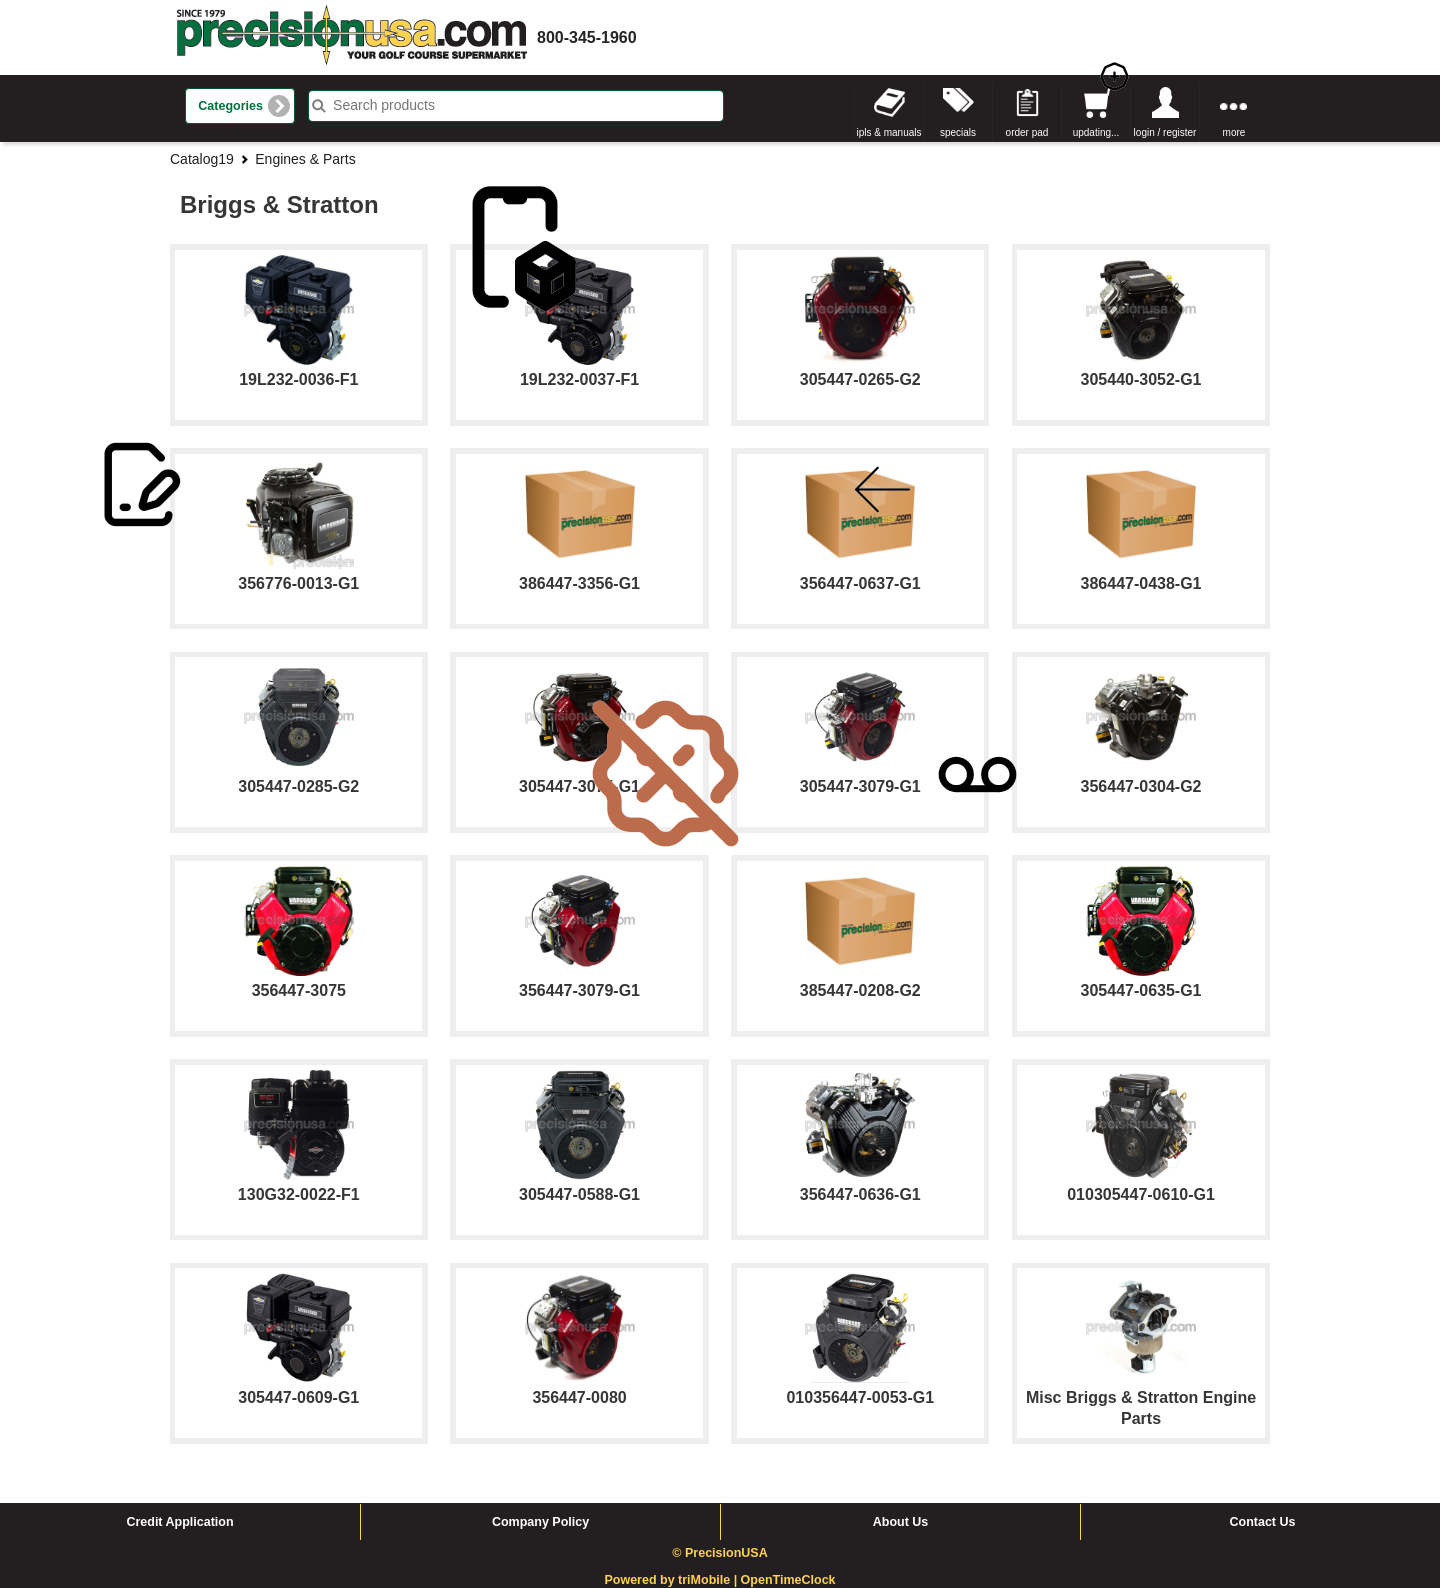 This screenshot has height=1588, width=1440. What do you see at coordinates (1114, 76) in the screenshot?
I see `add a new item or element` at bounding box center [1114, 76].